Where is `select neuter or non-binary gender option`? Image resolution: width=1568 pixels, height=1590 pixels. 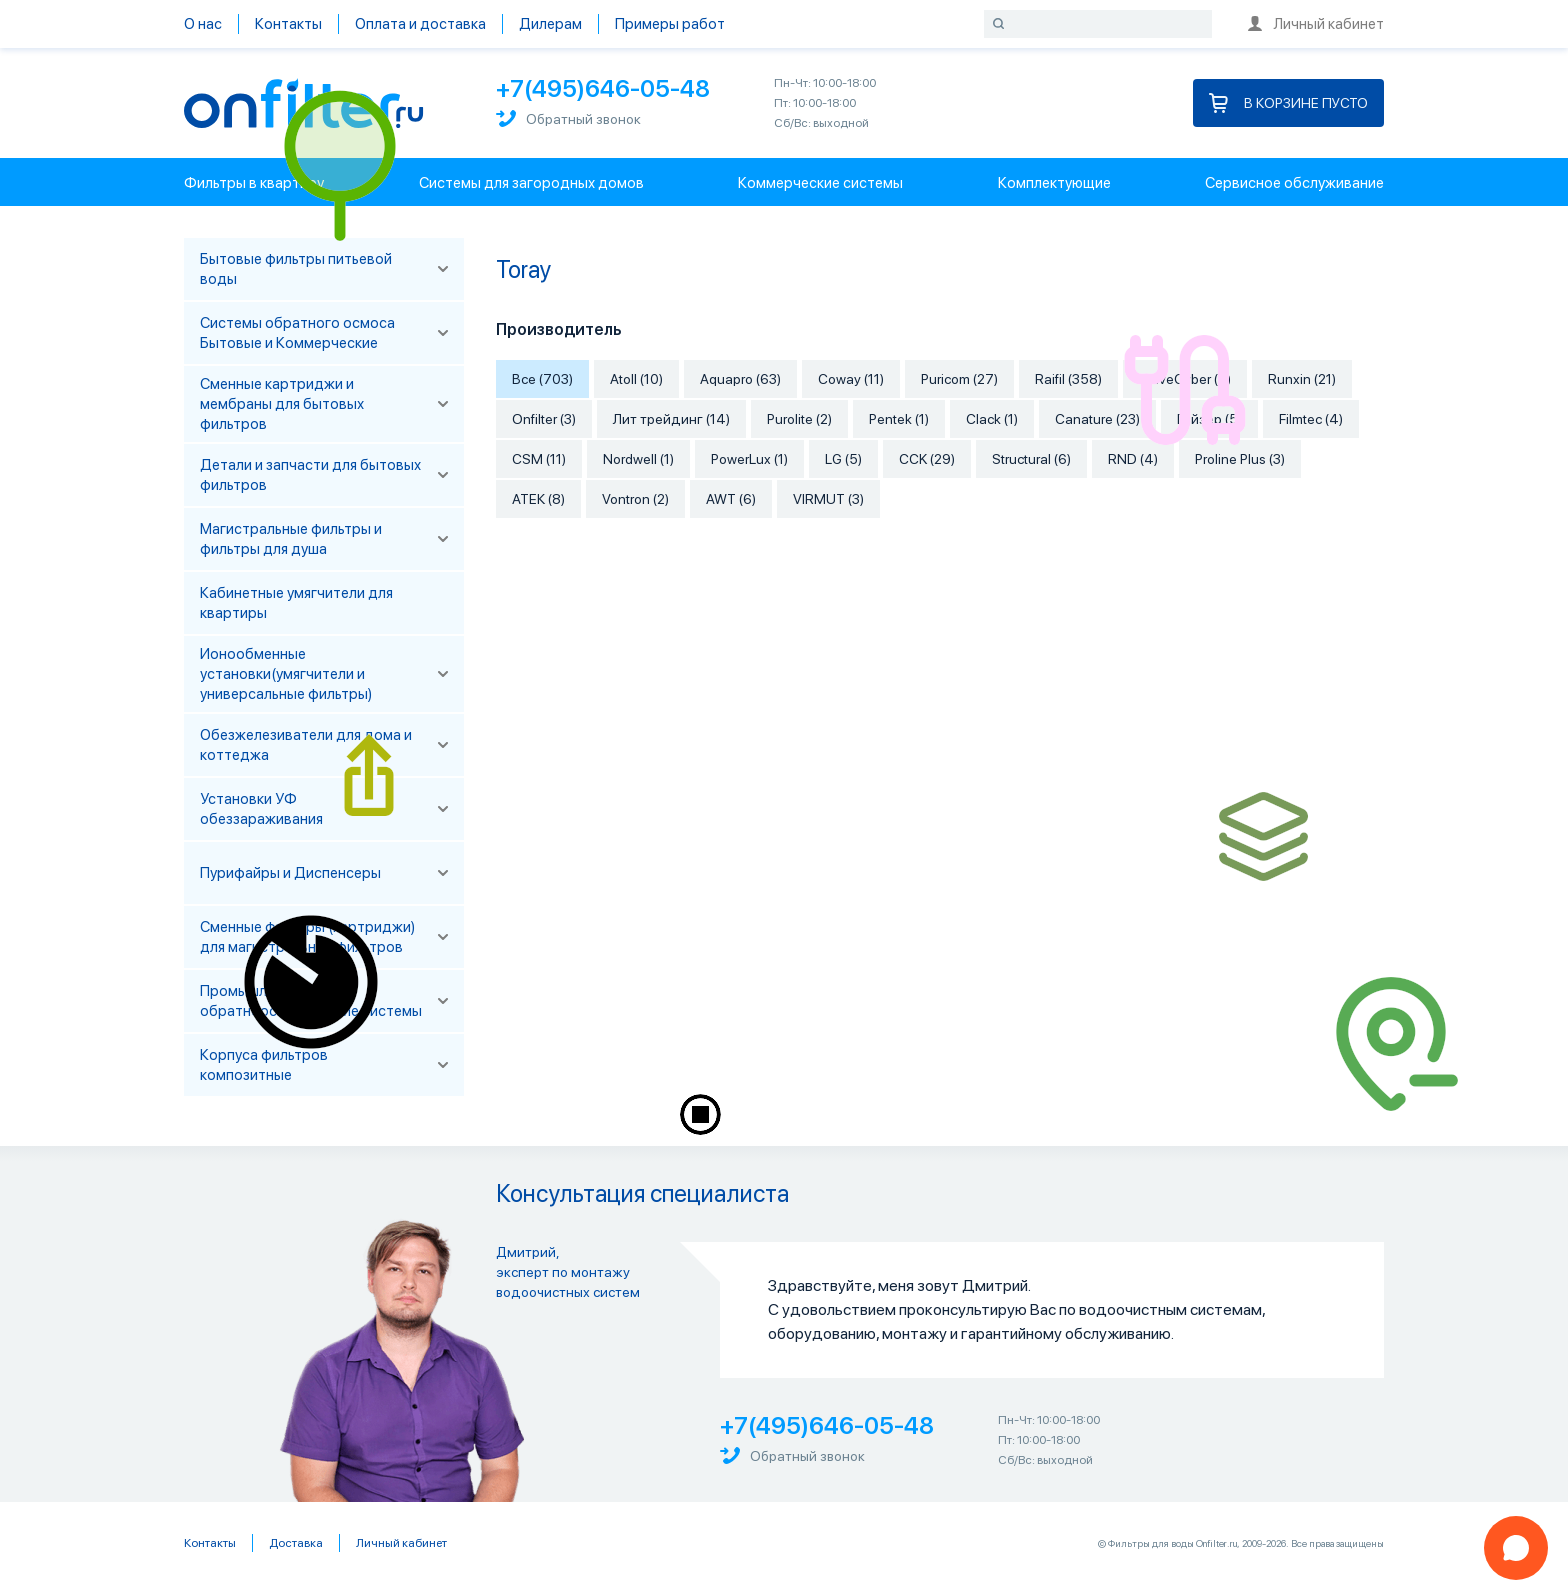 select neuter or non-binary gender option is located at coordinates (340, 163).